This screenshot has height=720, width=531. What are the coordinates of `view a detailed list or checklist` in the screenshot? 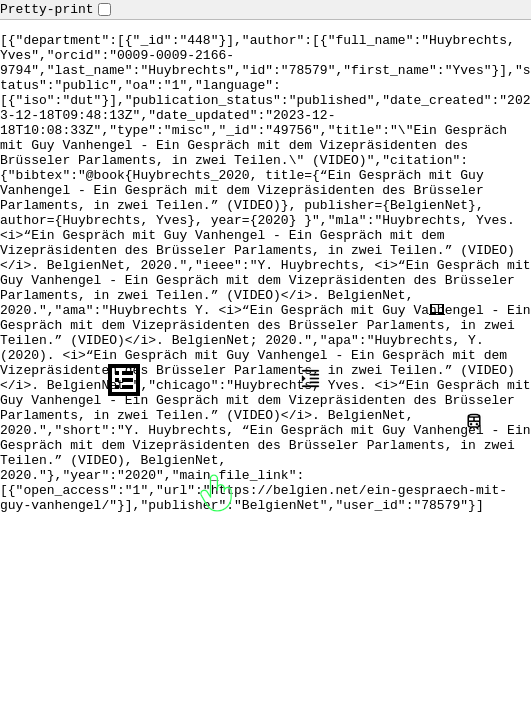 It's located at (124, 380).